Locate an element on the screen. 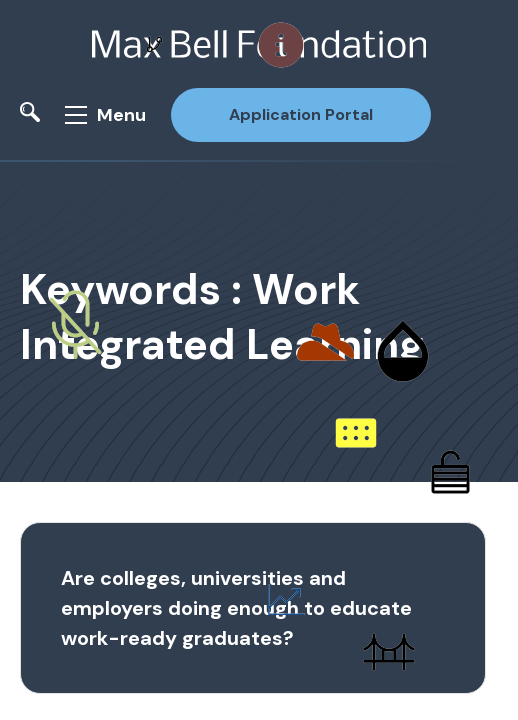  unlocked or unsecured state is located at coordinates (450, 474).